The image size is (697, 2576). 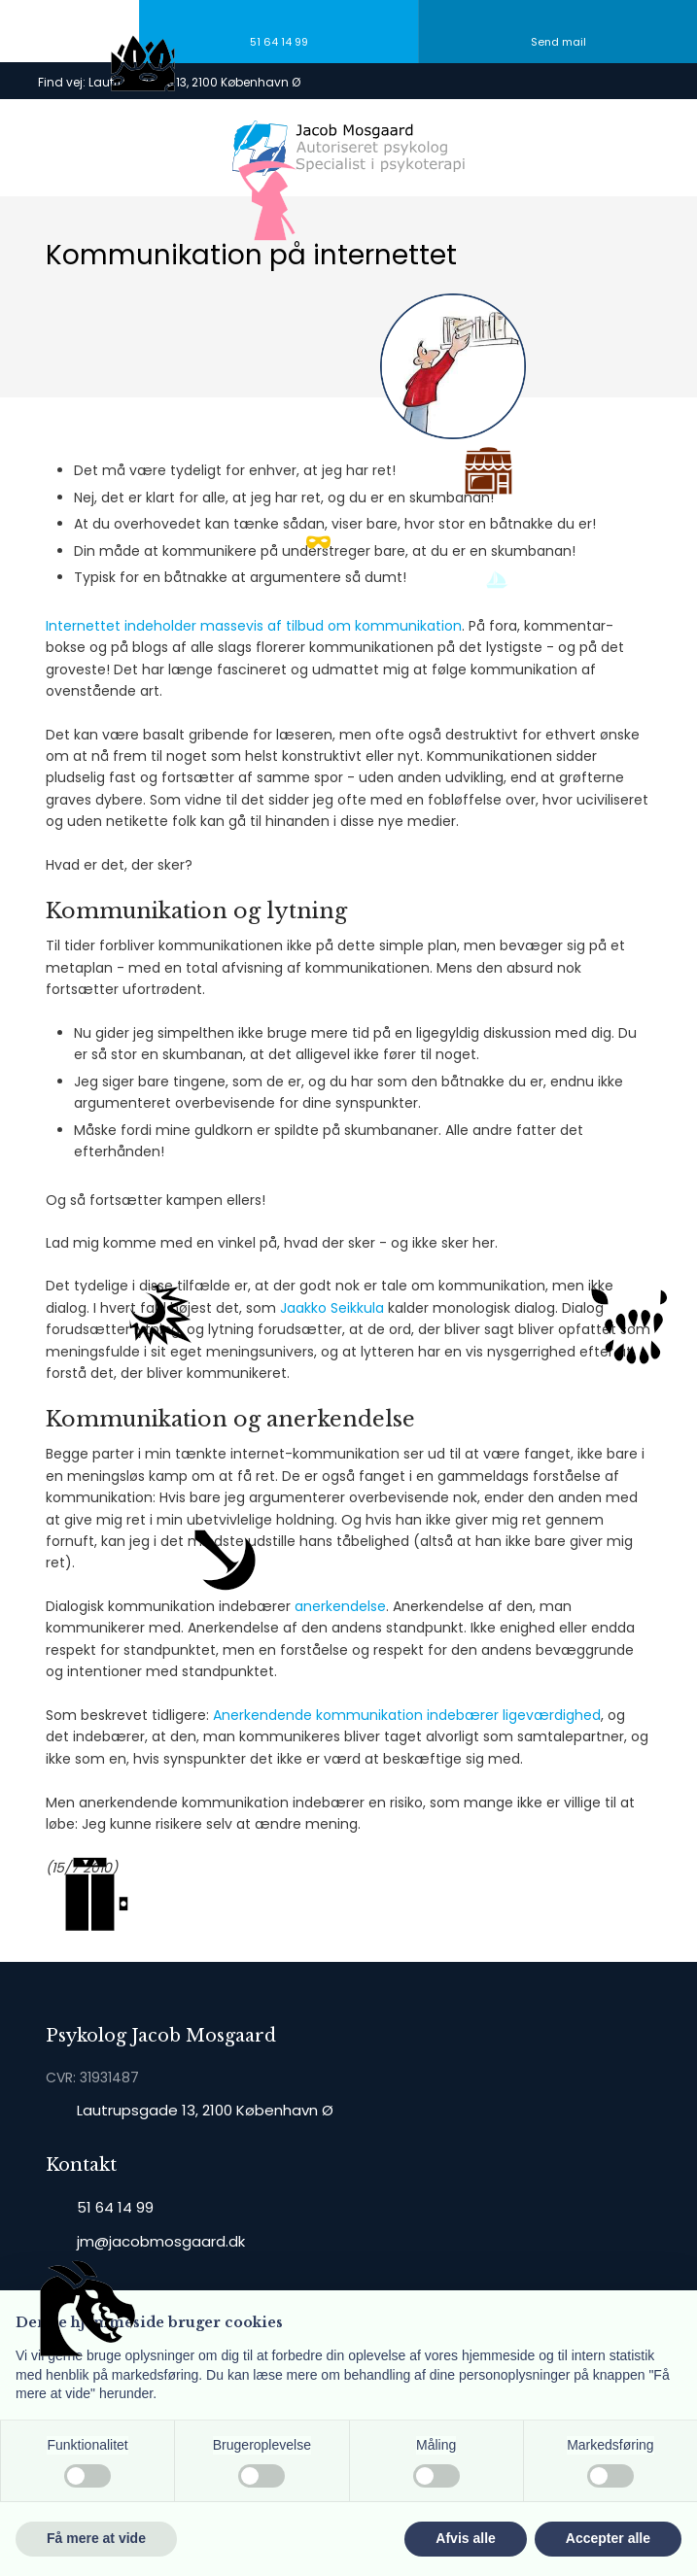 What do you see at coordinates (87, 2309) in the screenshot?
I see `access dragon or monster-related game content` at bounding box center [87, 2309].